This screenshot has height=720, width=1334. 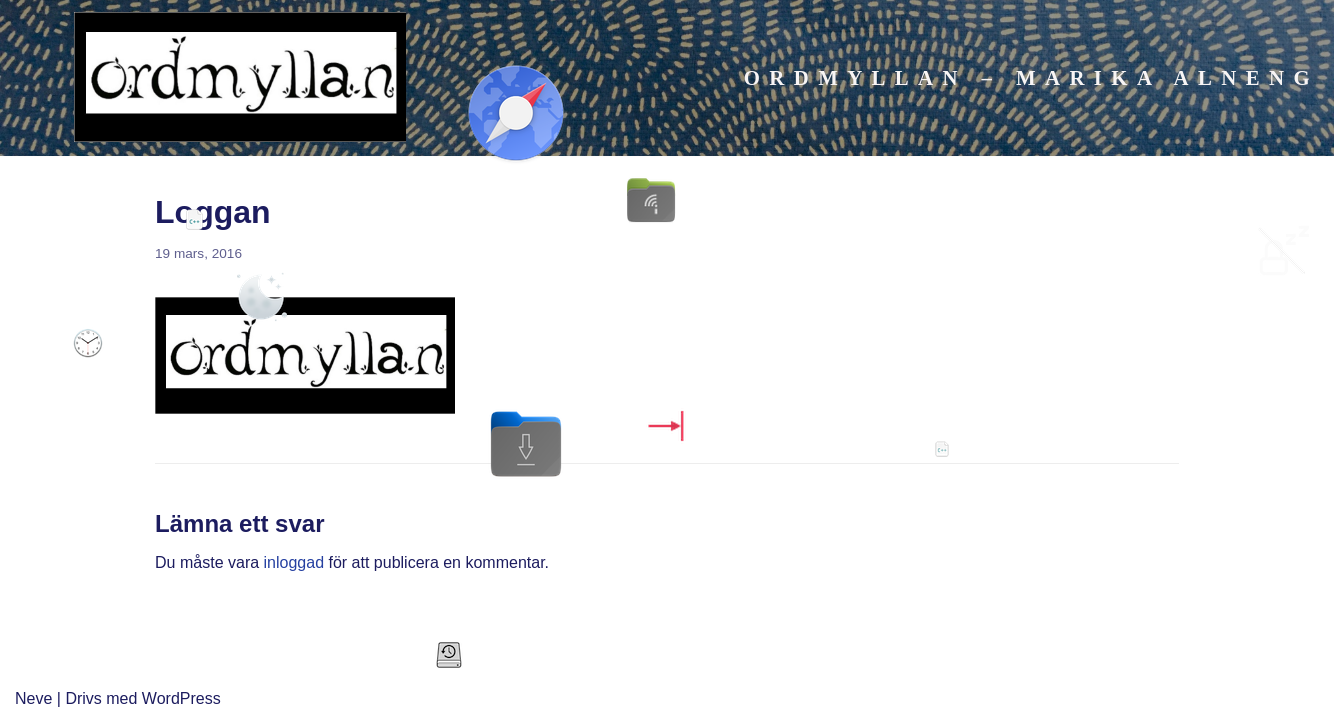 I want to click on open the web browser, so click(x=516, y=113).